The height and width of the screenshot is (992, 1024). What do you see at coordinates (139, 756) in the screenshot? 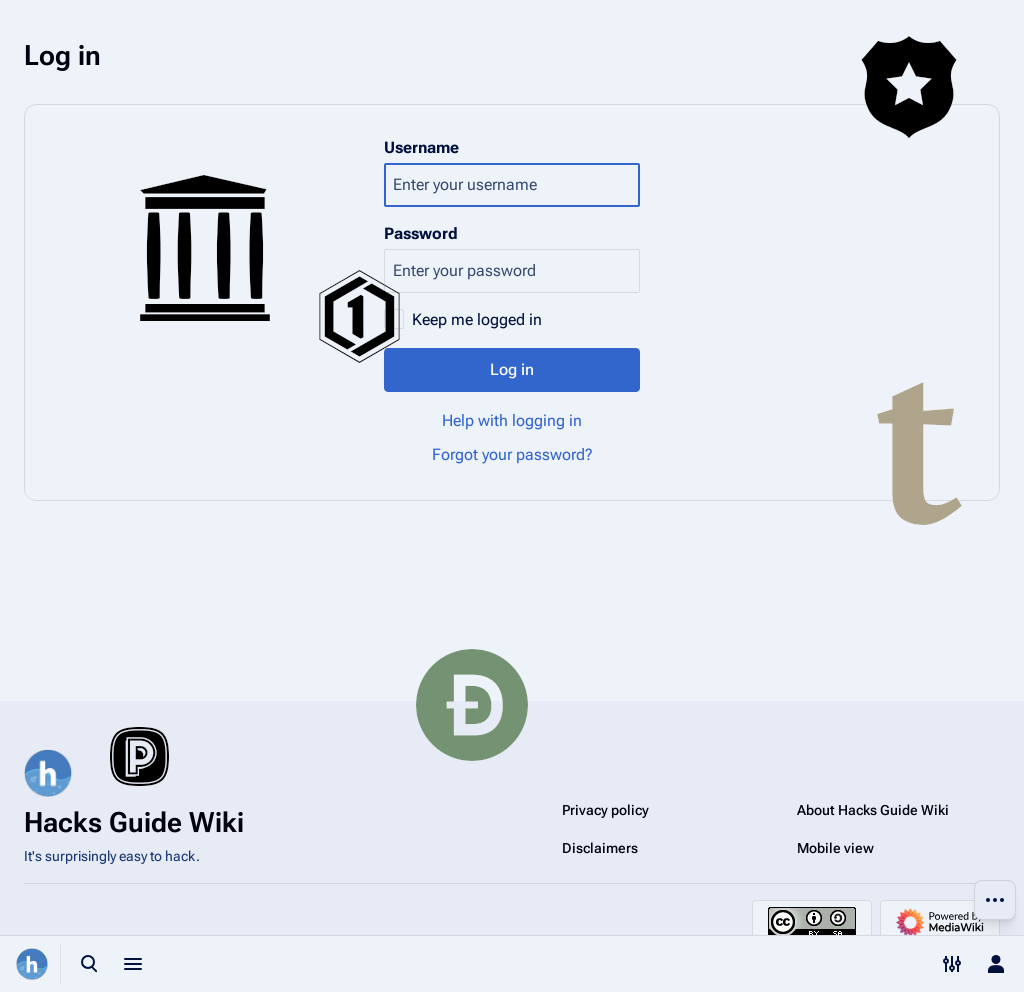
I see `open peerlist profile or app` at bounding box center [139, 756].